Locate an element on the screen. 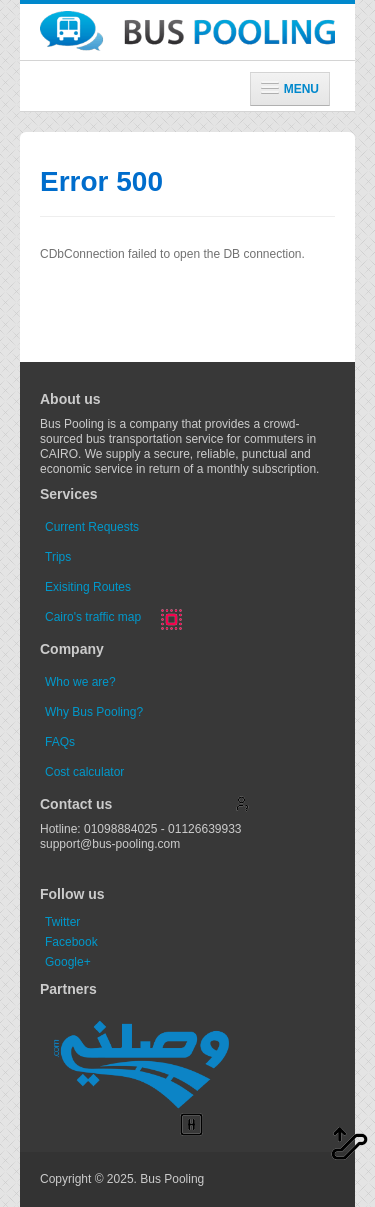  escalator going up is located at coordinates (349, 1143).